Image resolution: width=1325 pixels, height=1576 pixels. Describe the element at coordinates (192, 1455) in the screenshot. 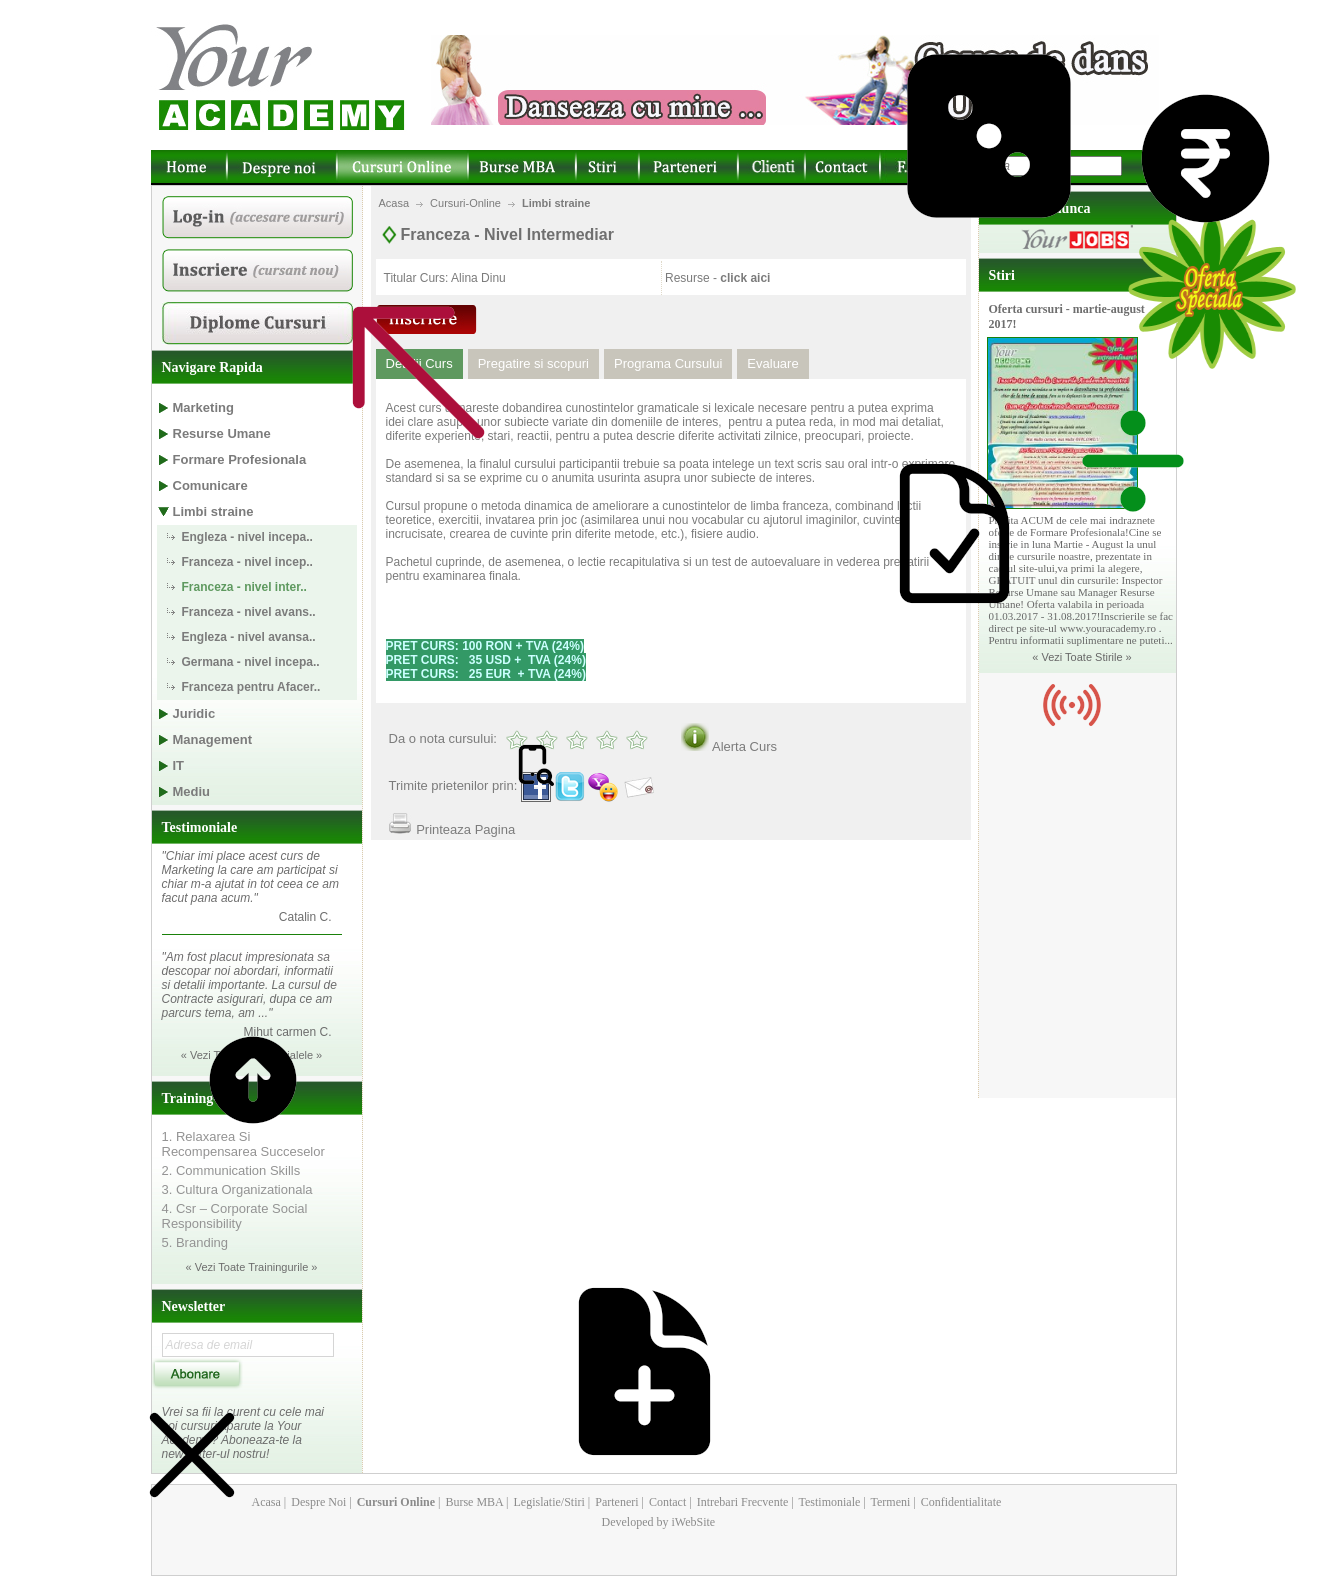

I see `close a dialog or modal` at that location.